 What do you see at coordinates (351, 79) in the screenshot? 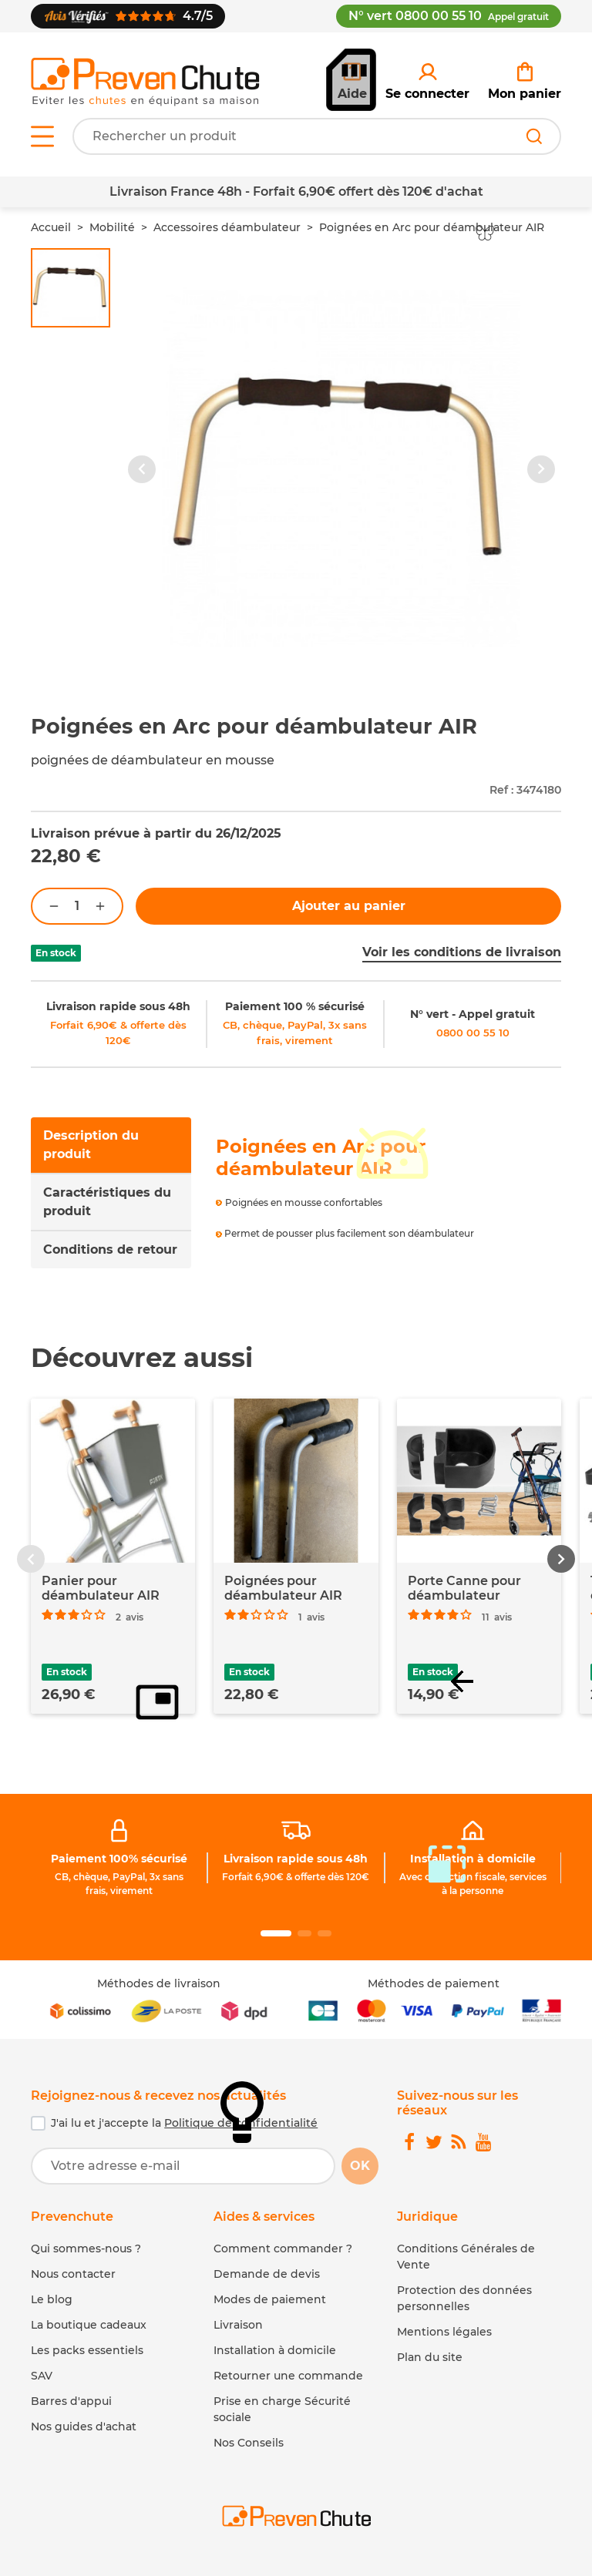
I see `access SD card storage` at bounding box center [351, 79].